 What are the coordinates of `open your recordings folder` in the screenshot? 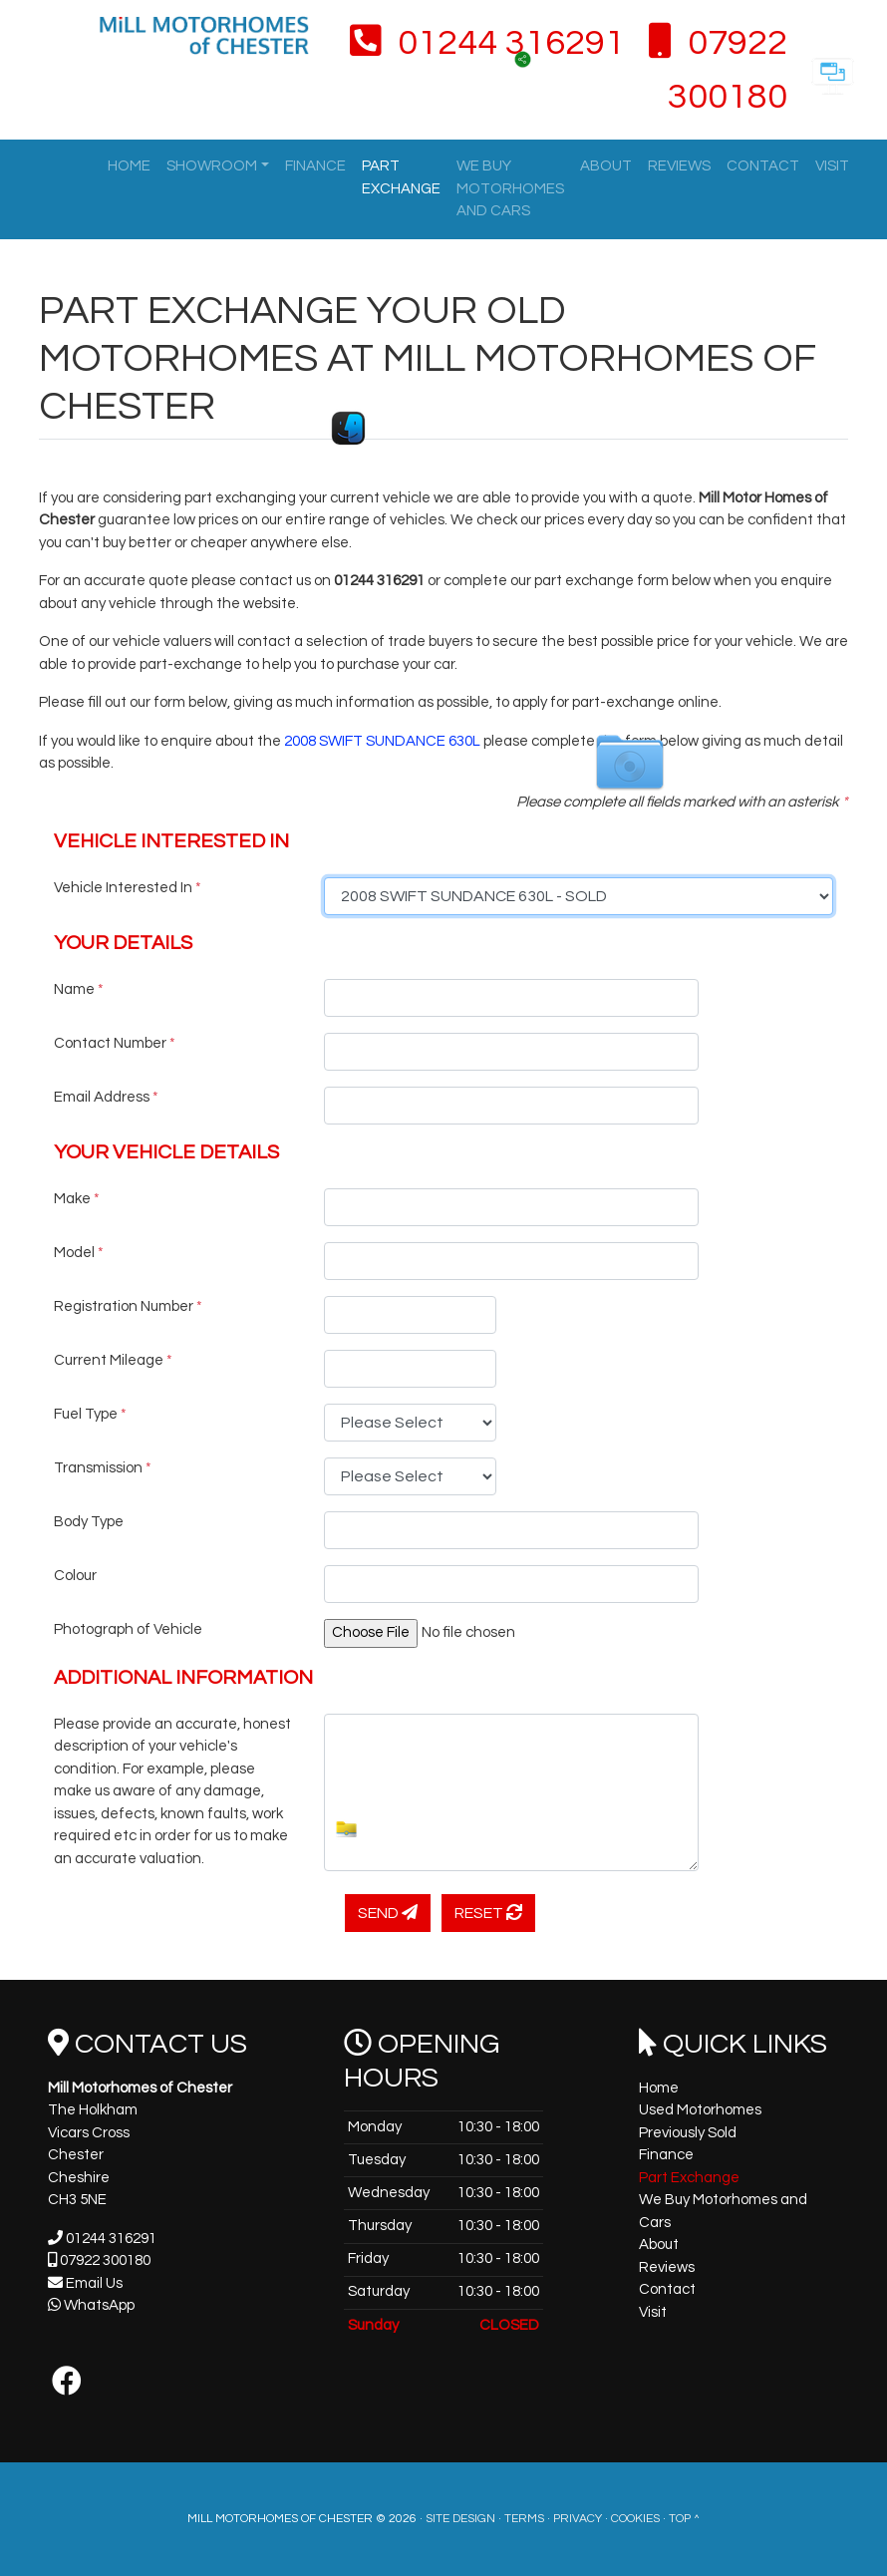 It's located at (630, 762).